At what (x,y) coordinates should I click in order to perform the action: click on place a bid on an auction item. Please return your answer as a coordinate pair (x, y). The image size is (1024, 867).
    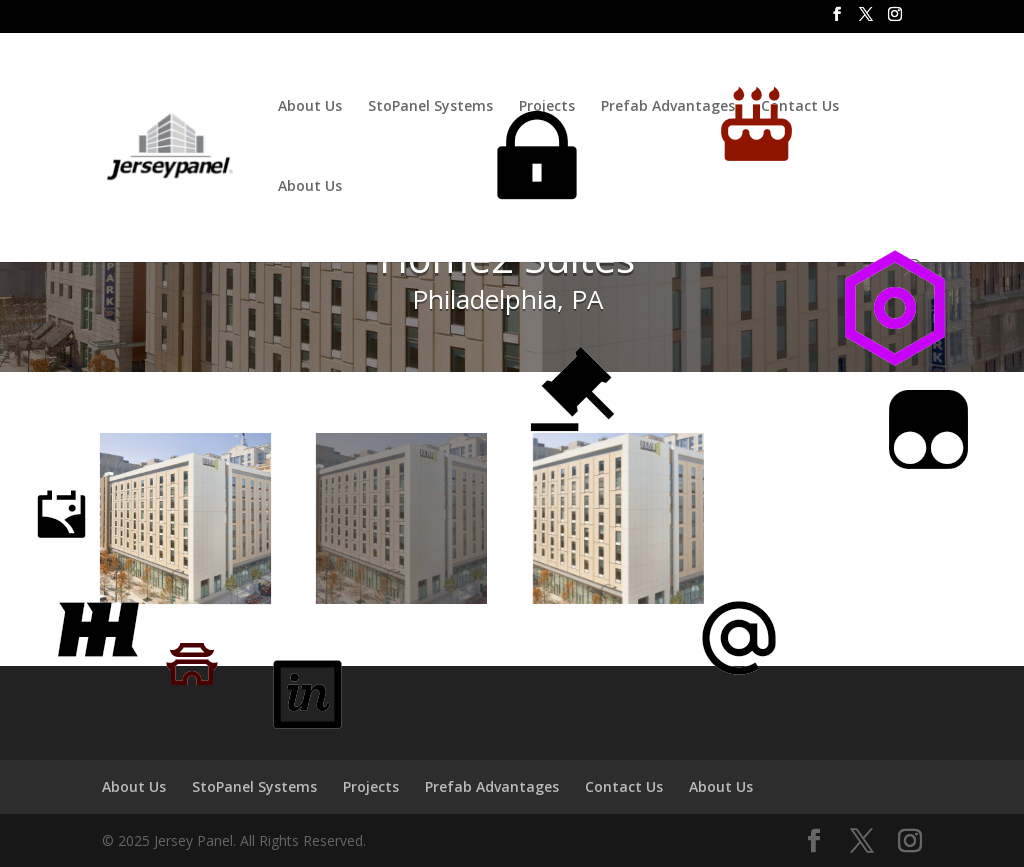
    Looking at the image, I should click on (570, 391).